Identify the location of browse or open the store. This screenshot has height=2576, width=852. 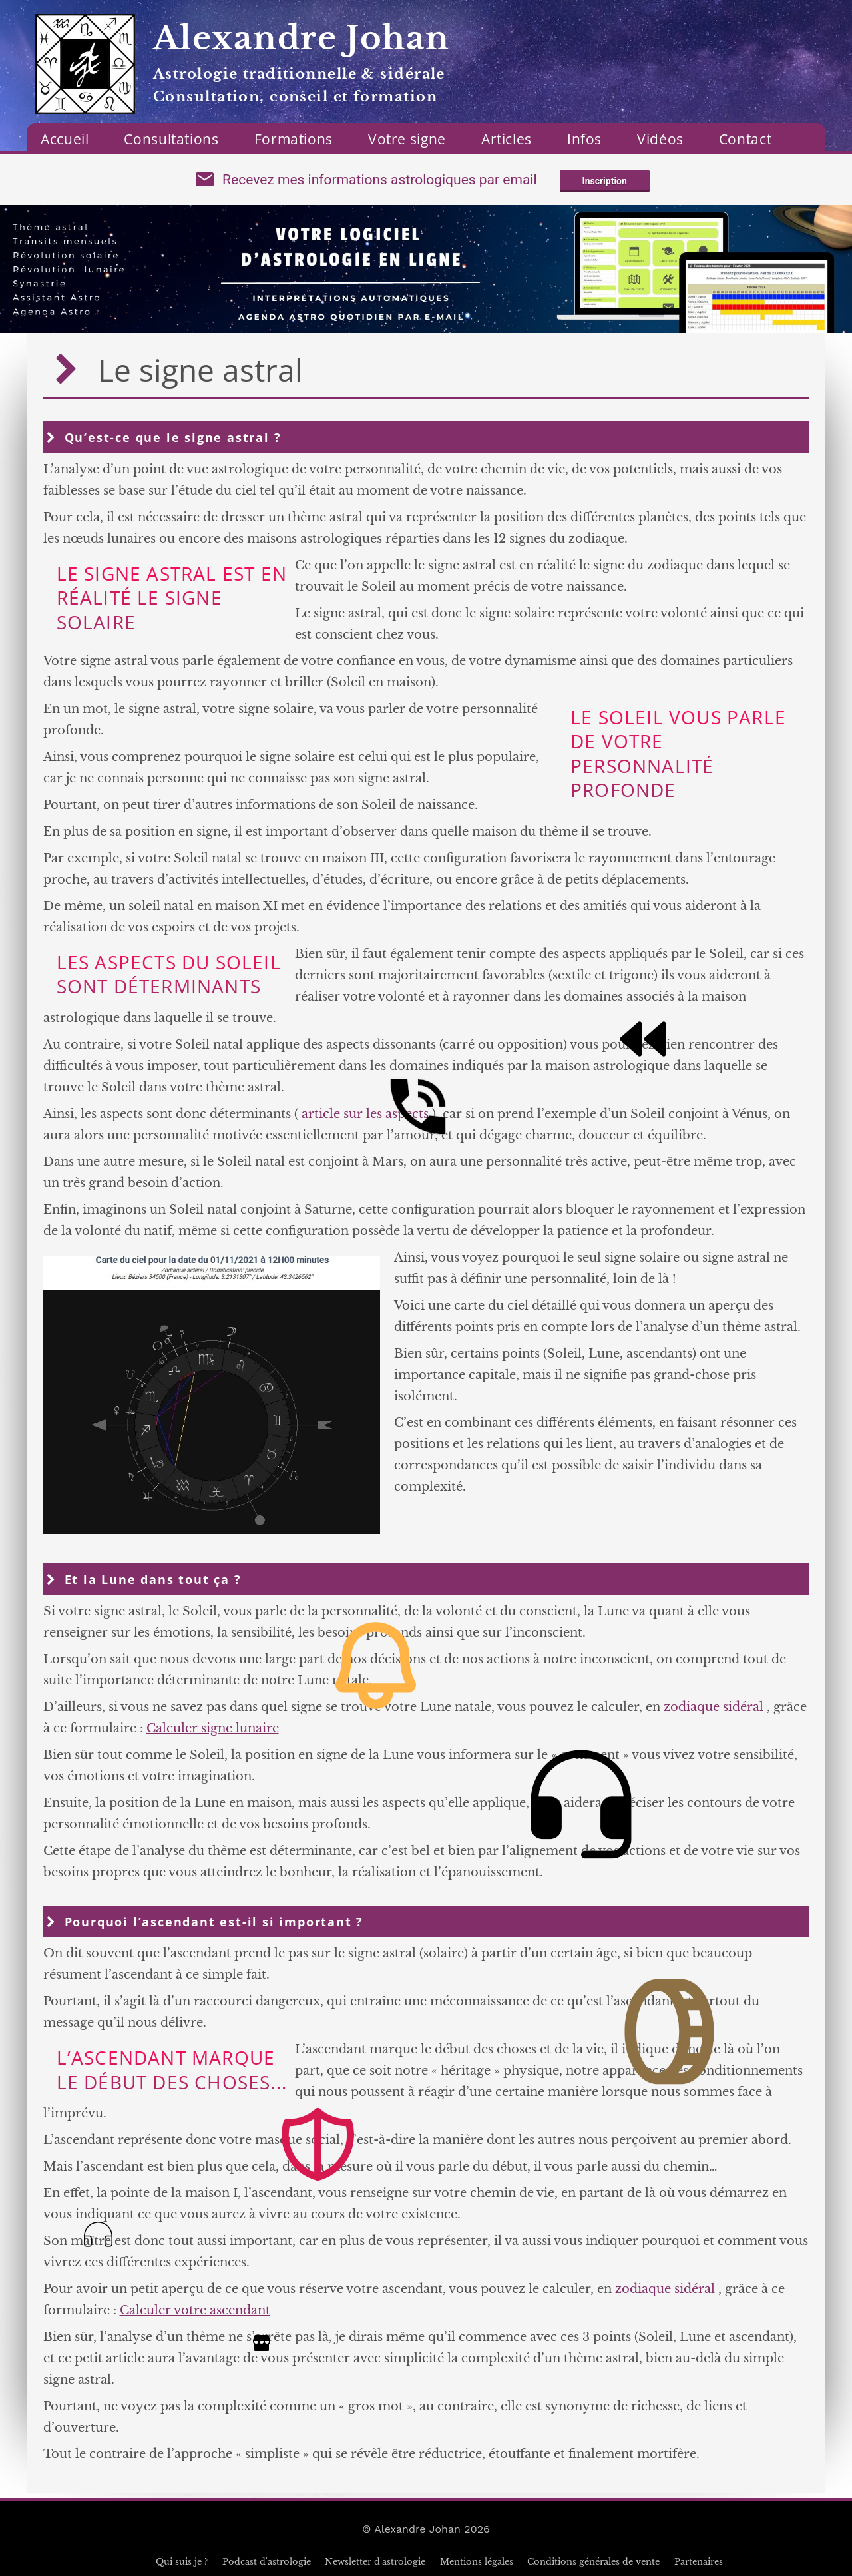
(262, 2343).